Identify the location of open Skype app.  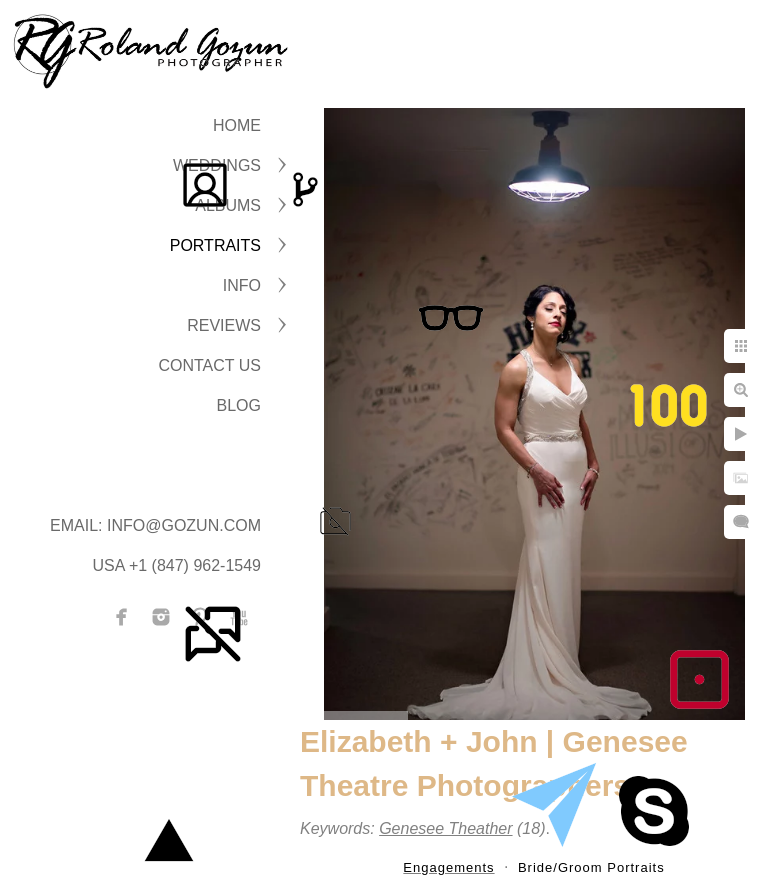
(654, 811).